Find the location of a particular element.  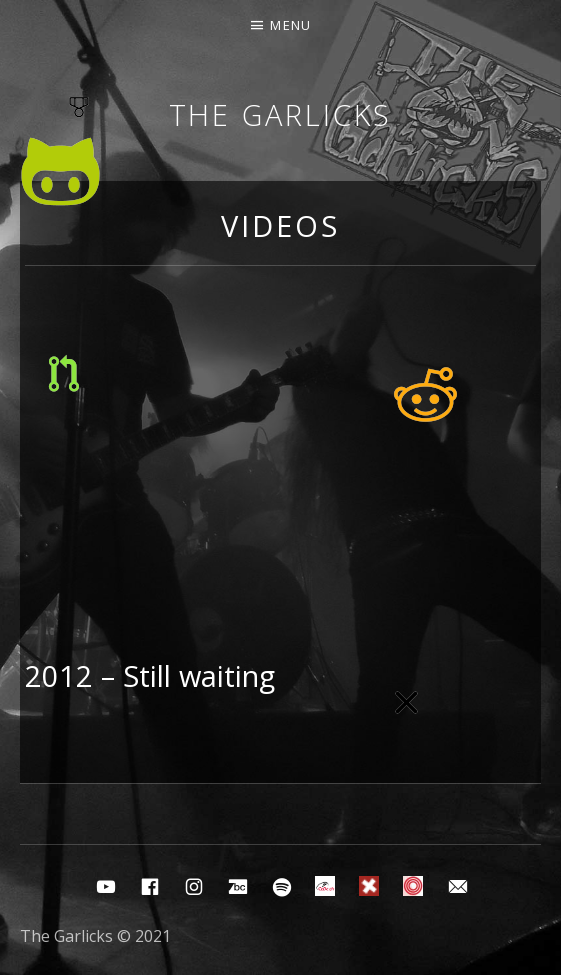

open Reddit app is located at coordinates (425, 394).